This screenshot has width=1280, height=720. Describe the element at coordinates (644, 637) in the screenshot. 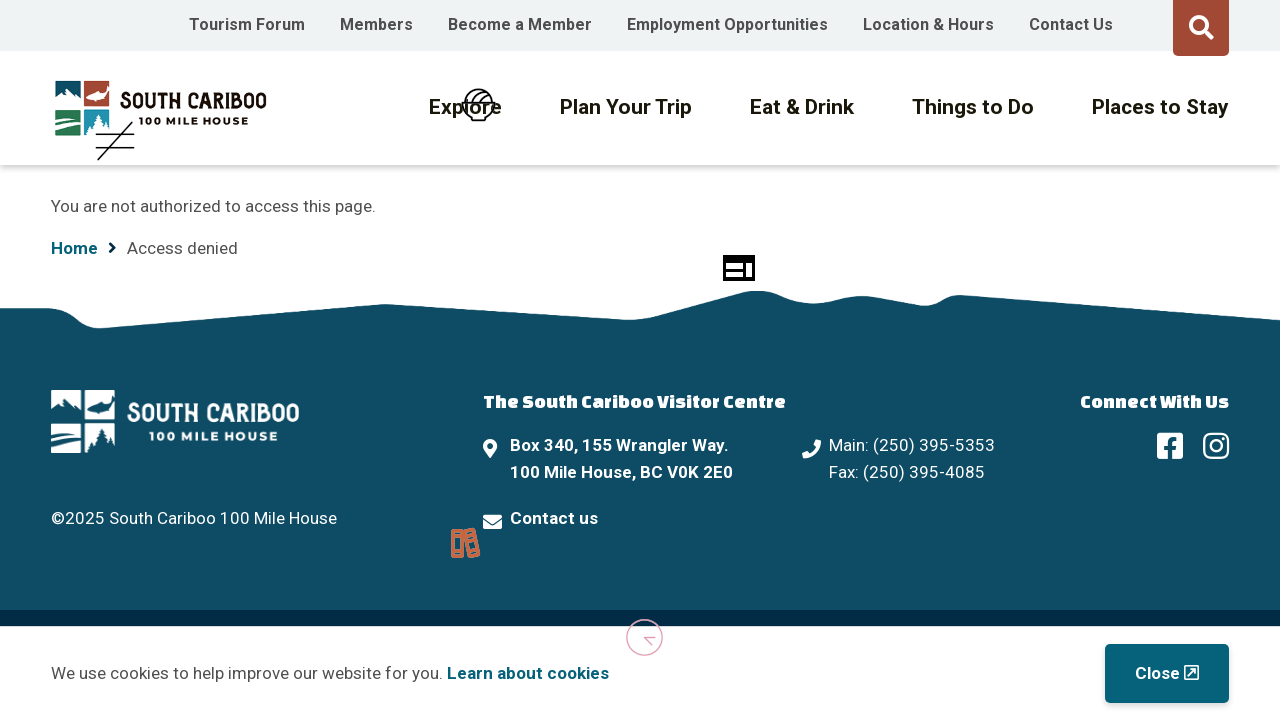

I see `view afternoon schedule or events` at that location.